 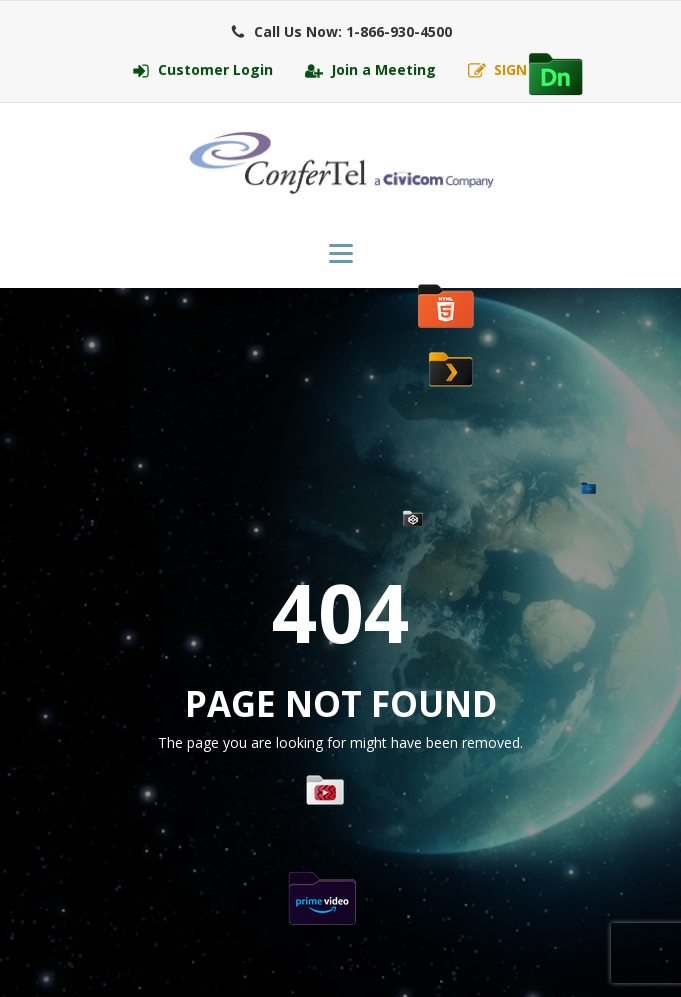 I want to click on open plex media server files, so click(x=450, y=370).